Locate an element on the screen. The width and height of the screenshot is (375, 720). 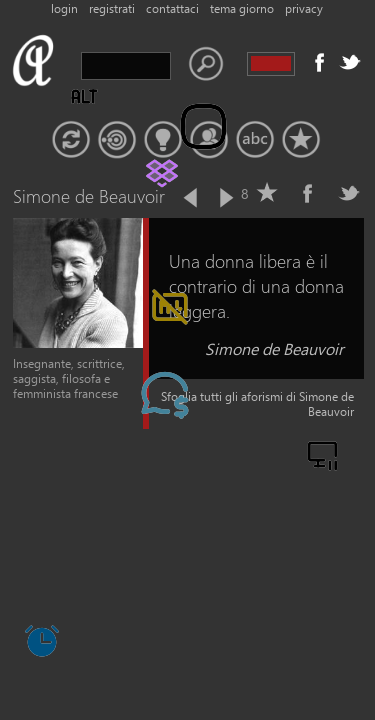
keyboard alt key indicator is located at coordinates (84, 96).